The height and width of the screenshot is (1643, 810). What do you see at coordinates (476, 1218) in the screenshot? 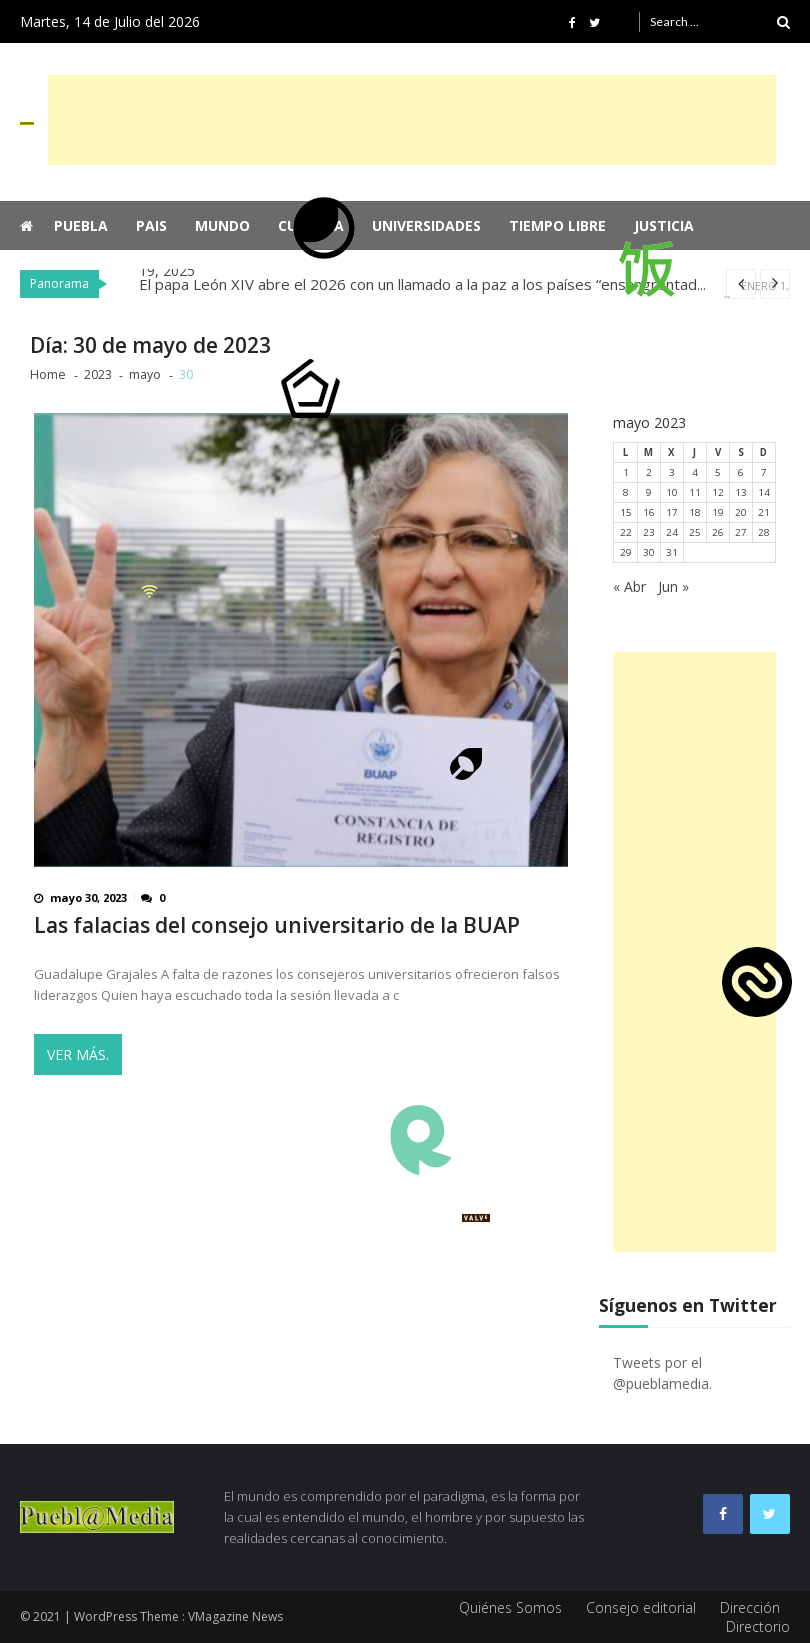
I see `valve corporation logo` at bounding box center [476, 1218].